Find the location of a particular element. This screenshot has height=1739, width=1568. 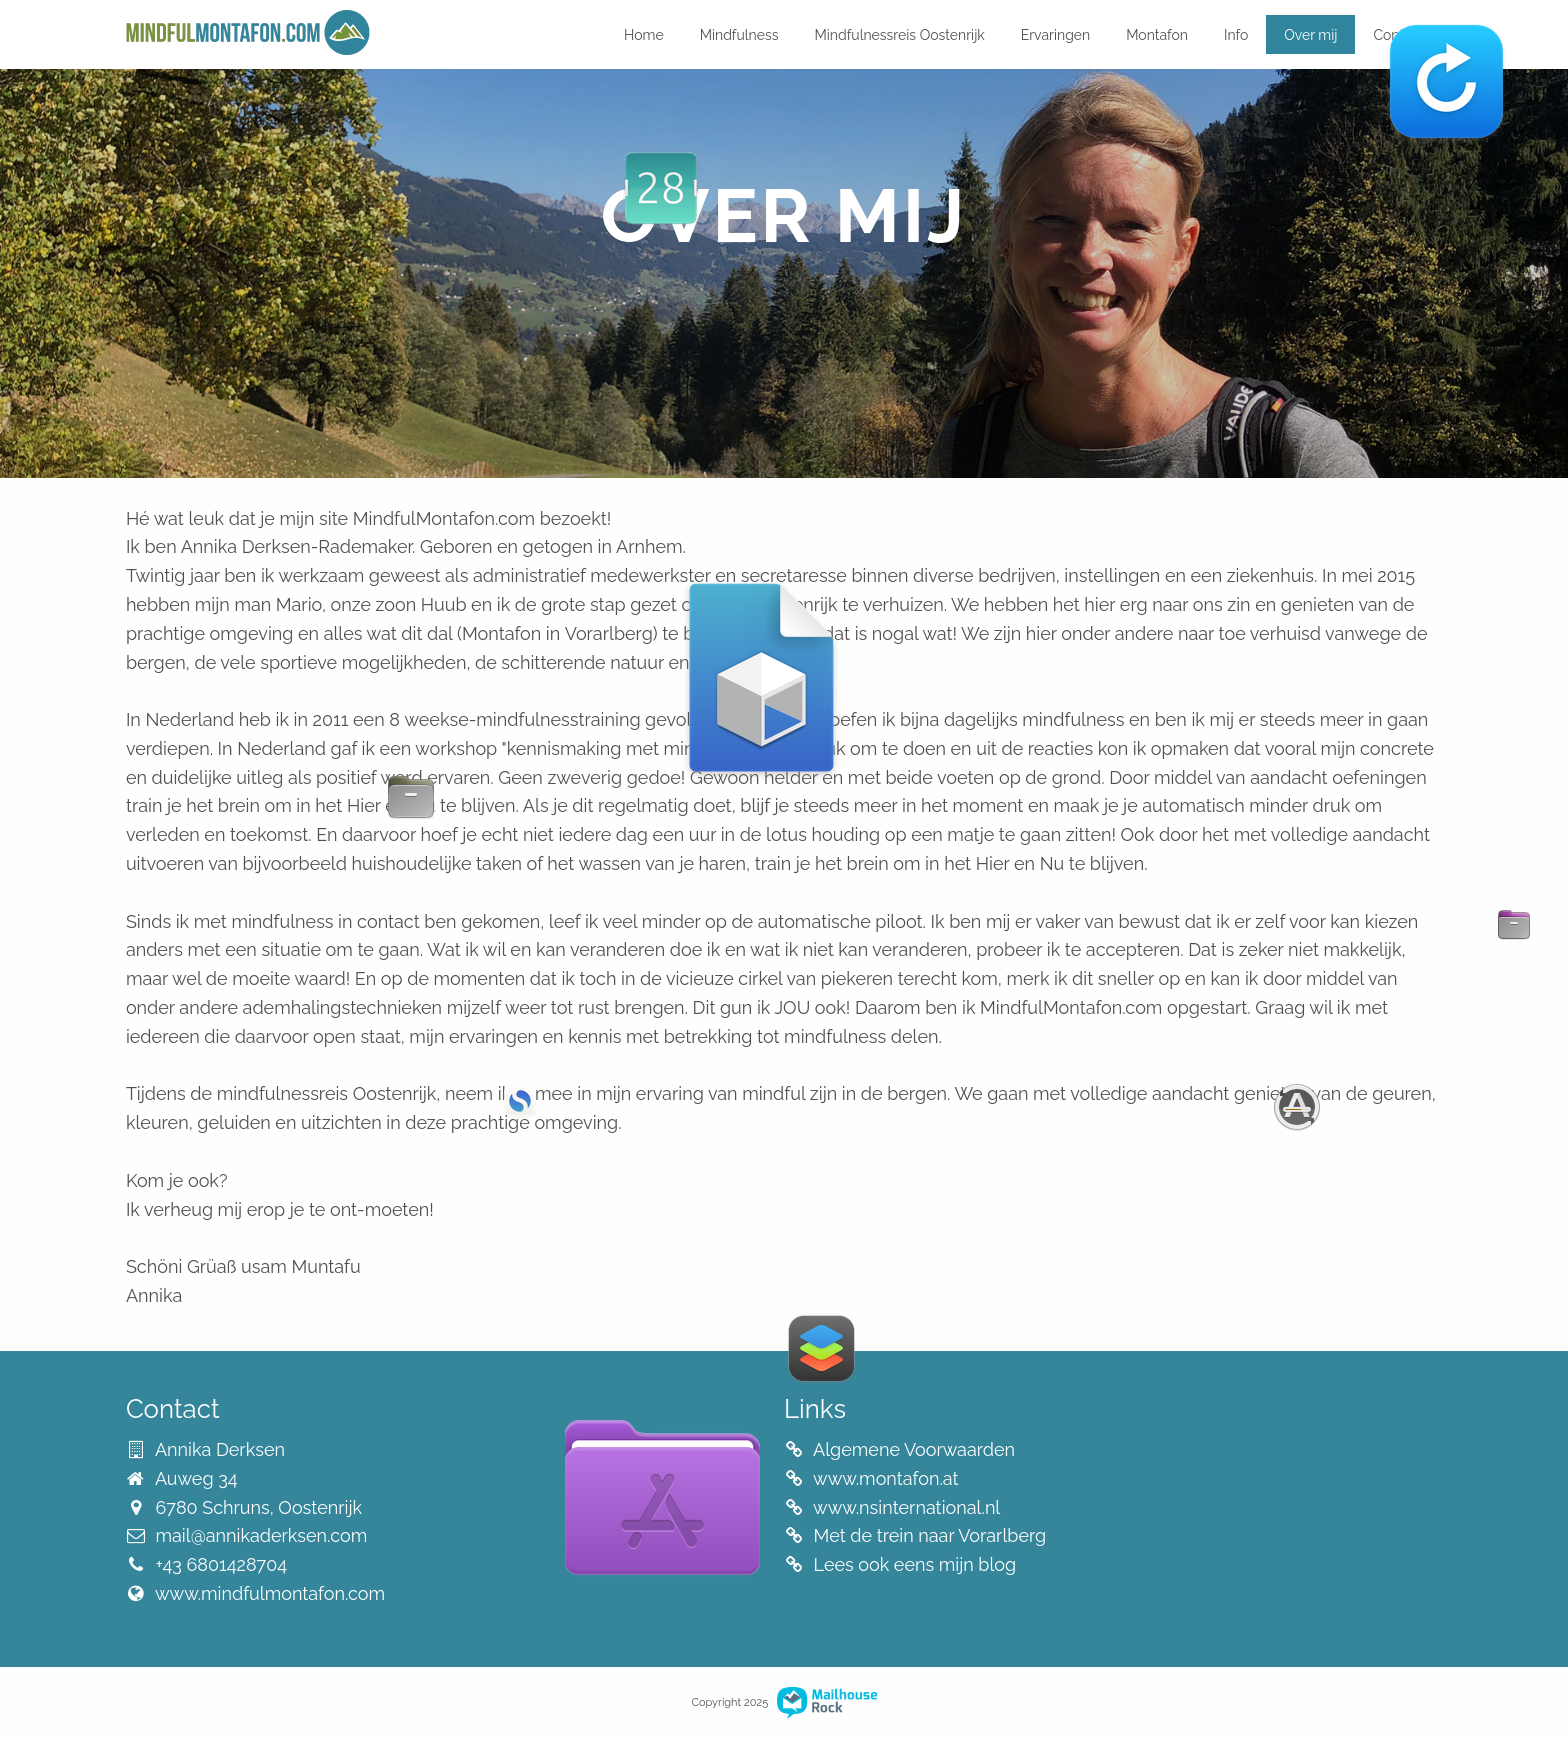

open file manager application is located at coordinates (1514, 924).